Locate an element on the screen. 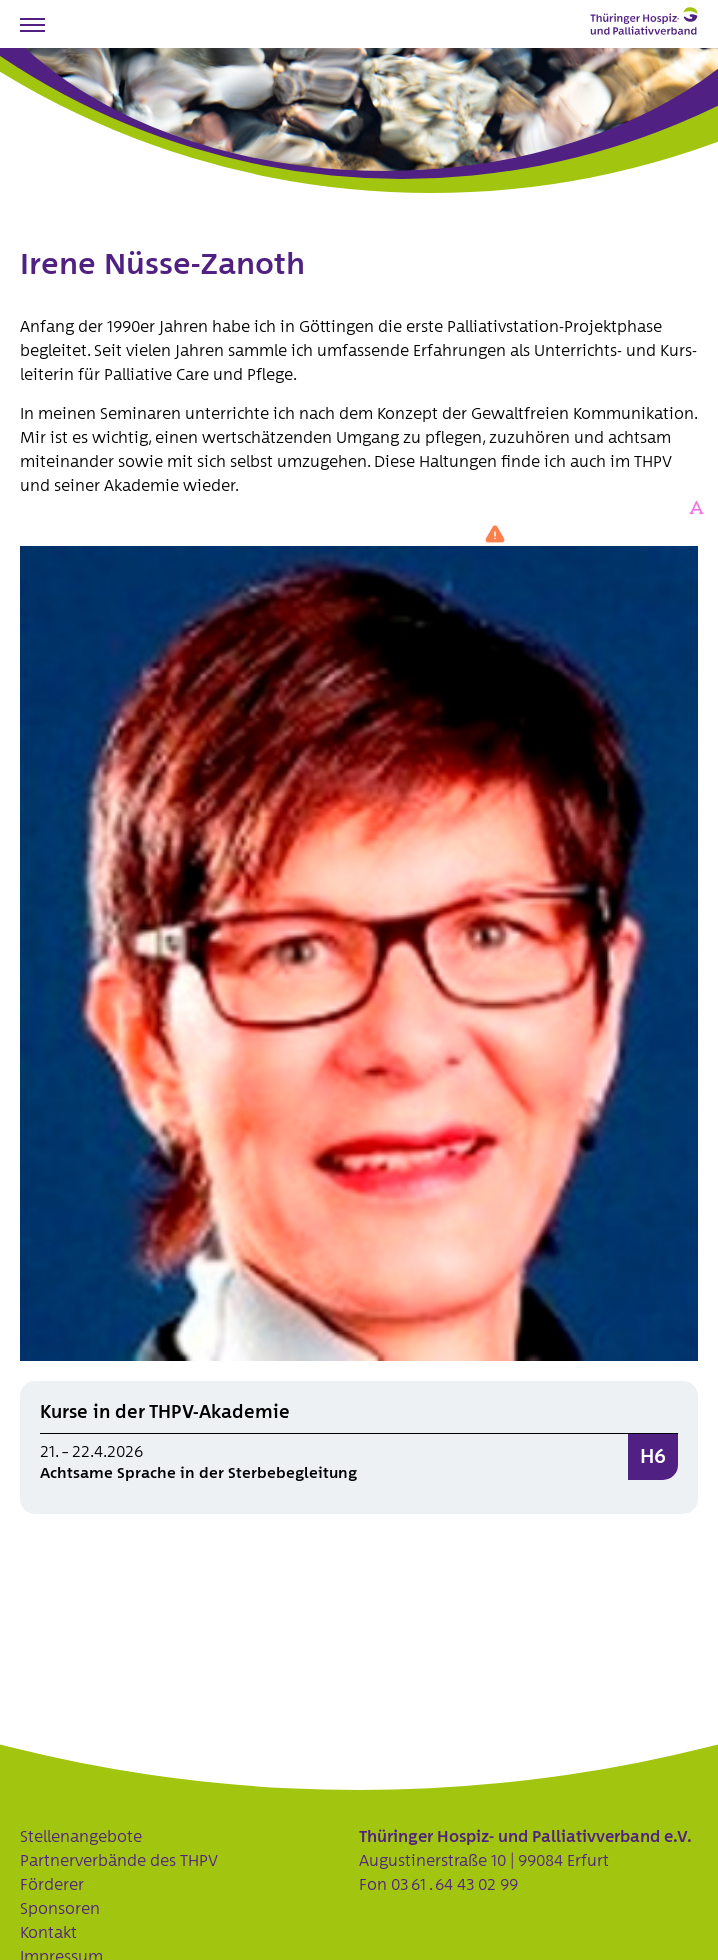  indicates a warning or caution state is located at coordinates (495, 535).